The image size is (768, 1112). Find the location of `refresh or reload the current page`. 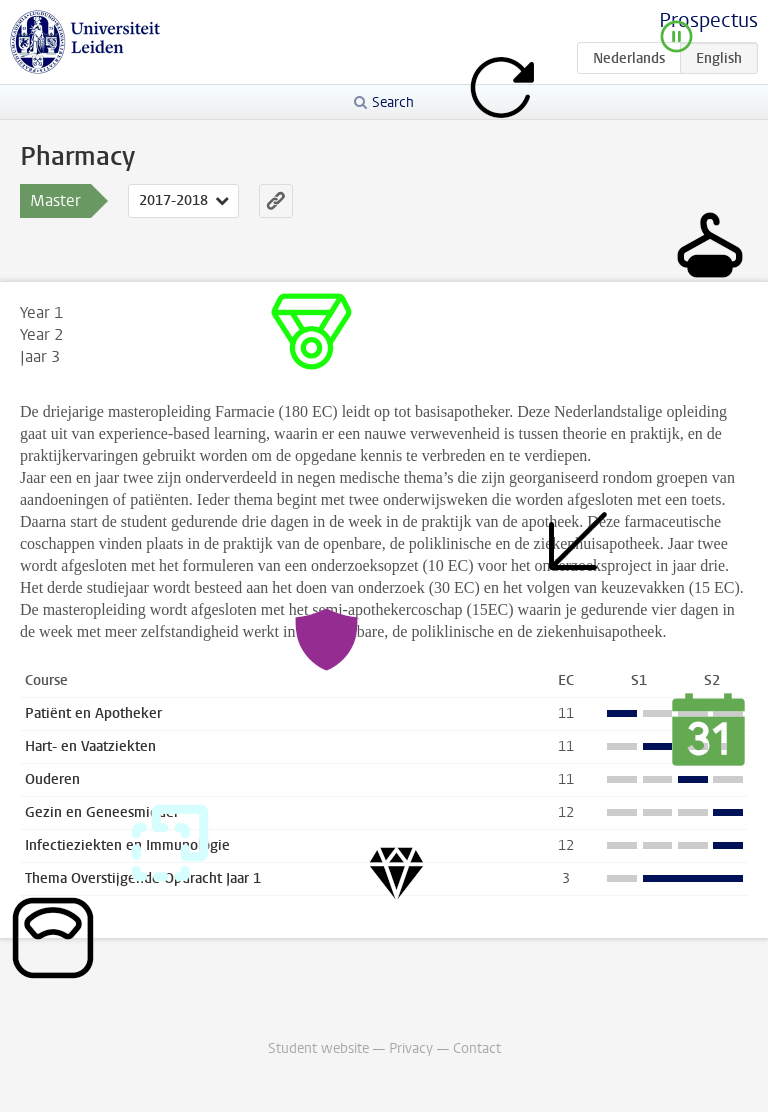

refresh or reload the current page is located at coordinates (503, 87).